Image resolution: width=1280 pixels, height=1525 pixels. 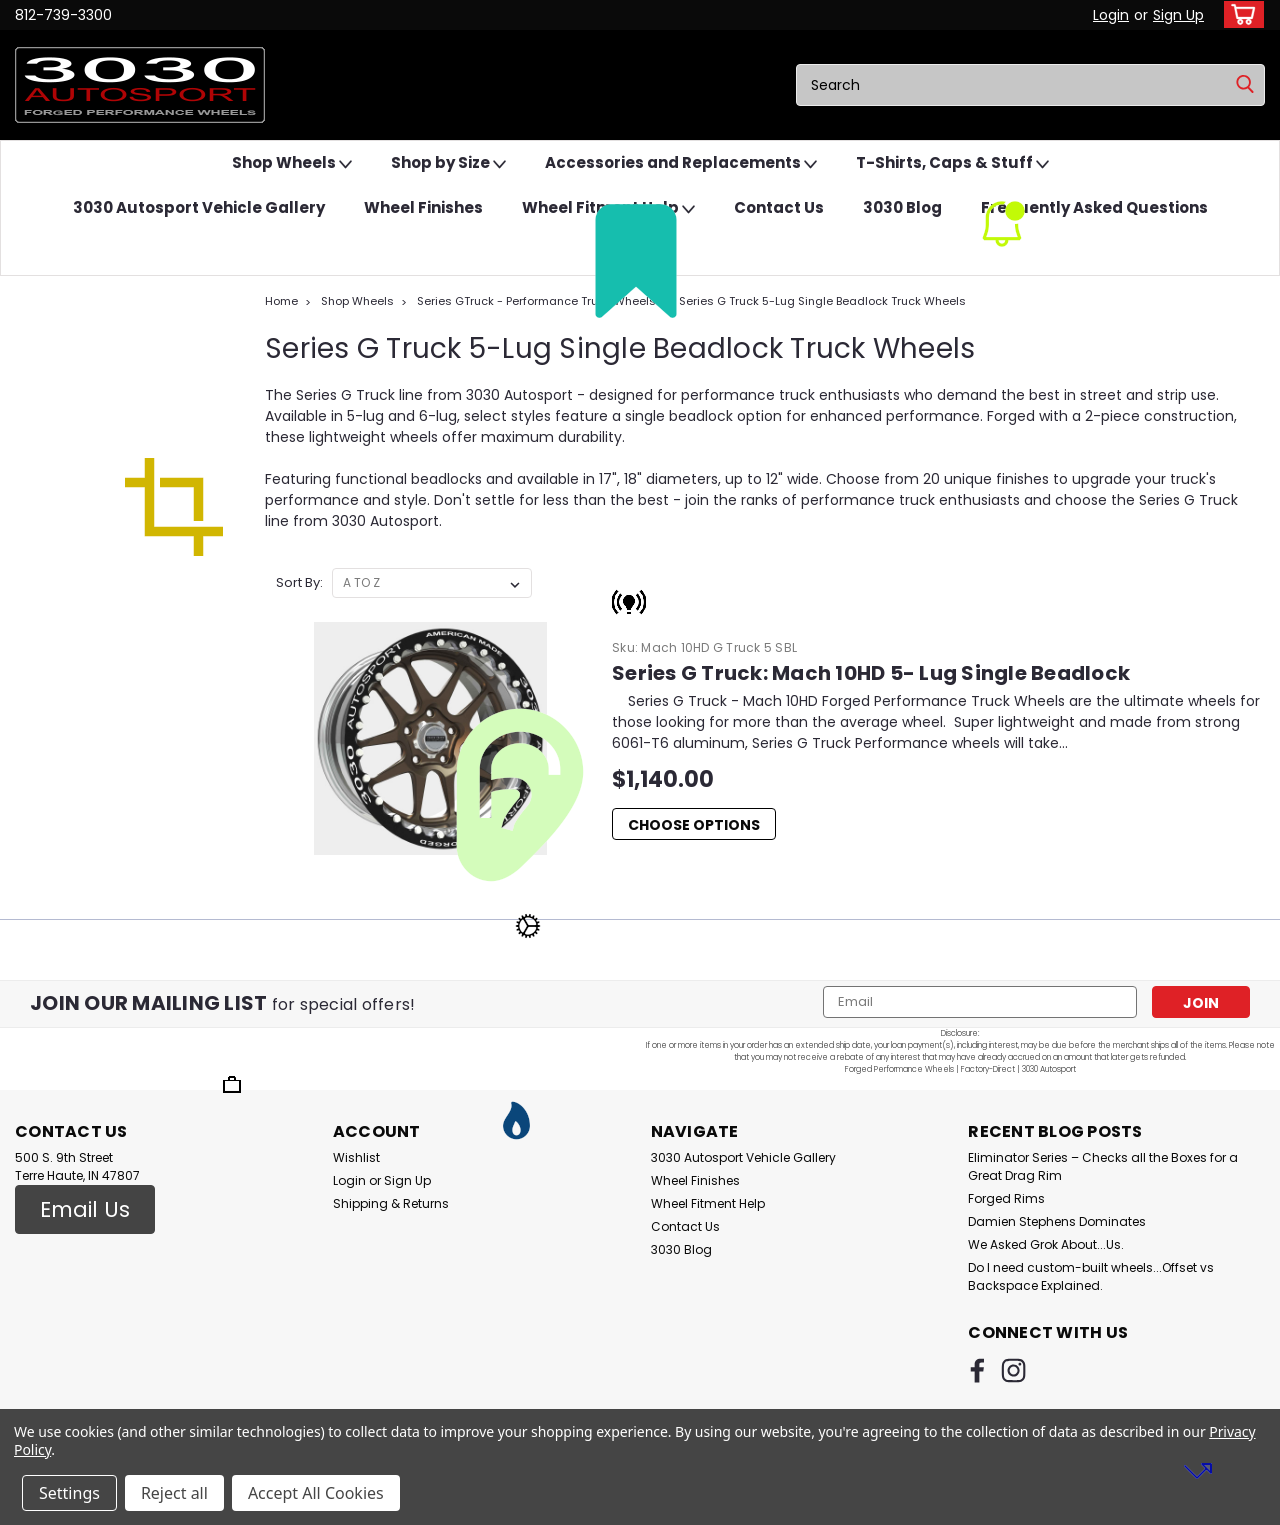 What do you see at coordinates (232, 1085) in the screenshot?
I see `access work or professional settings` at bounding box center [232, 1085].